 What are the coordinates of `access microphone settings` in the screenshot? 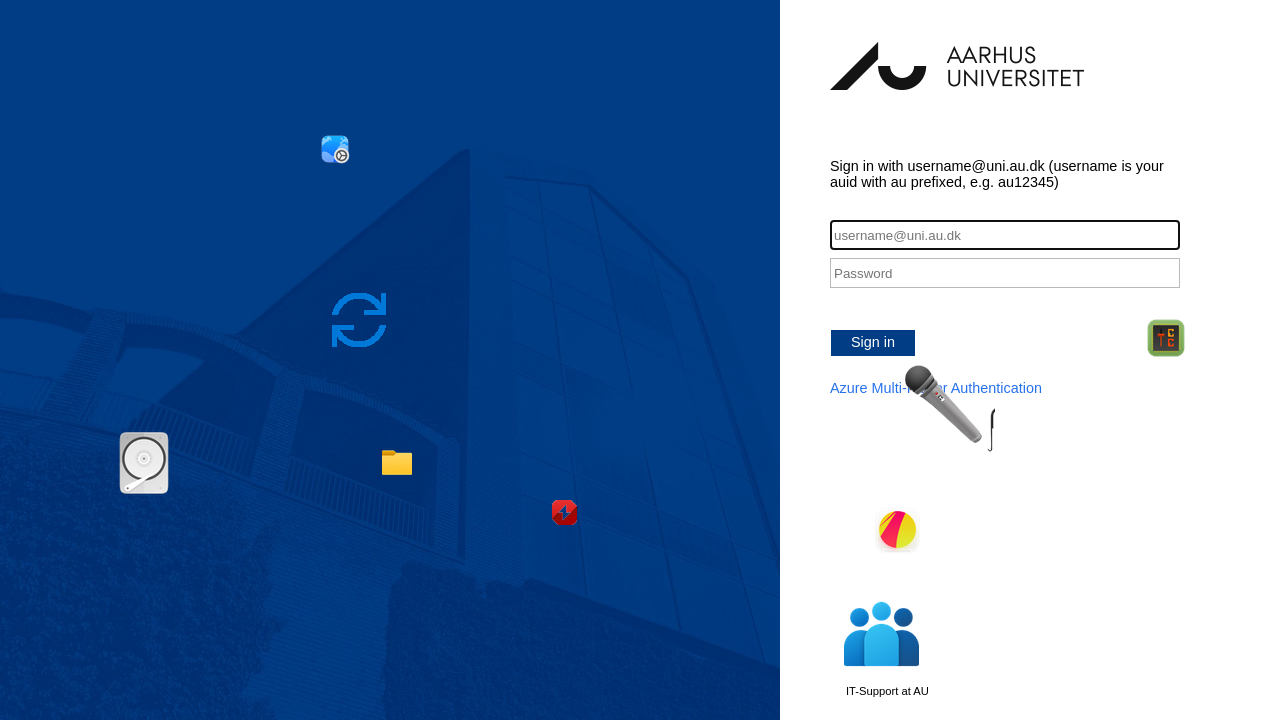 It's located at (949, 410).